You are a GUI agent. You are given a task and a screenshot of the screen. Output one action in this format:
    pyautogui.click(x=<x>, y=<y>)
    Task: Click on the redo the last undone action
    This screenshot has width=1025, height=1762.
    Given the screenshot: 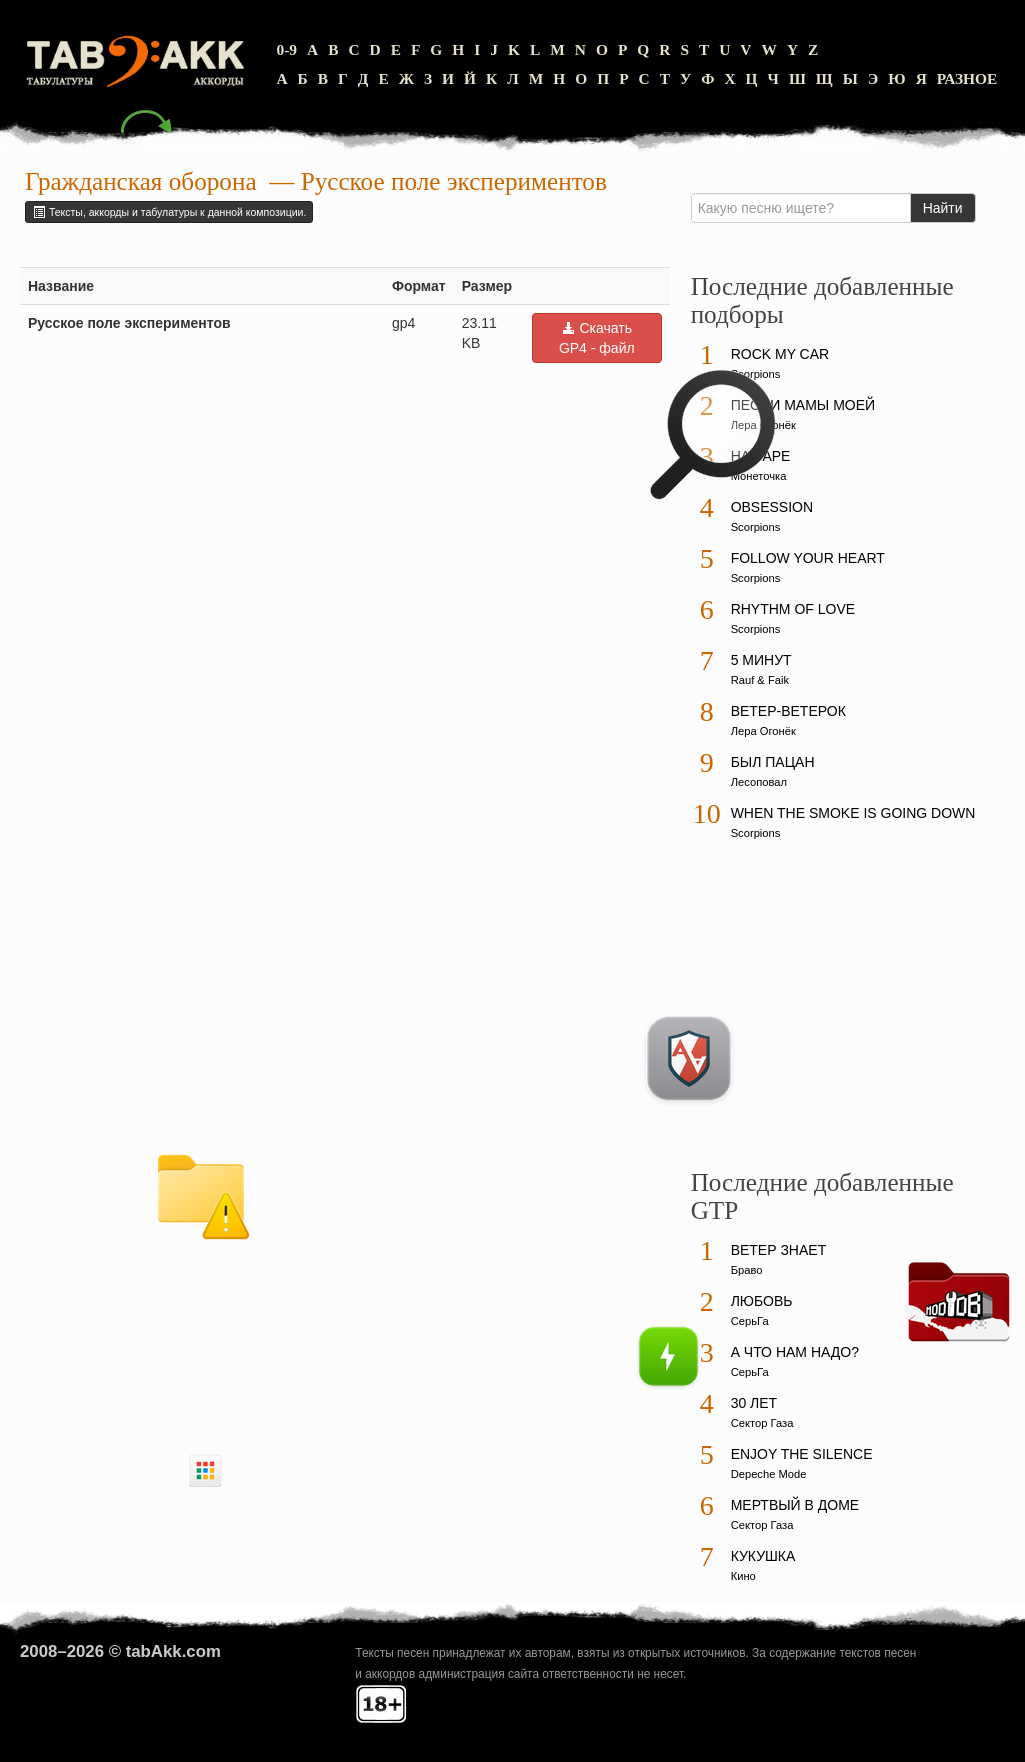 What is the action you would take?
    pyautogui.click(x=146, y=121)
    